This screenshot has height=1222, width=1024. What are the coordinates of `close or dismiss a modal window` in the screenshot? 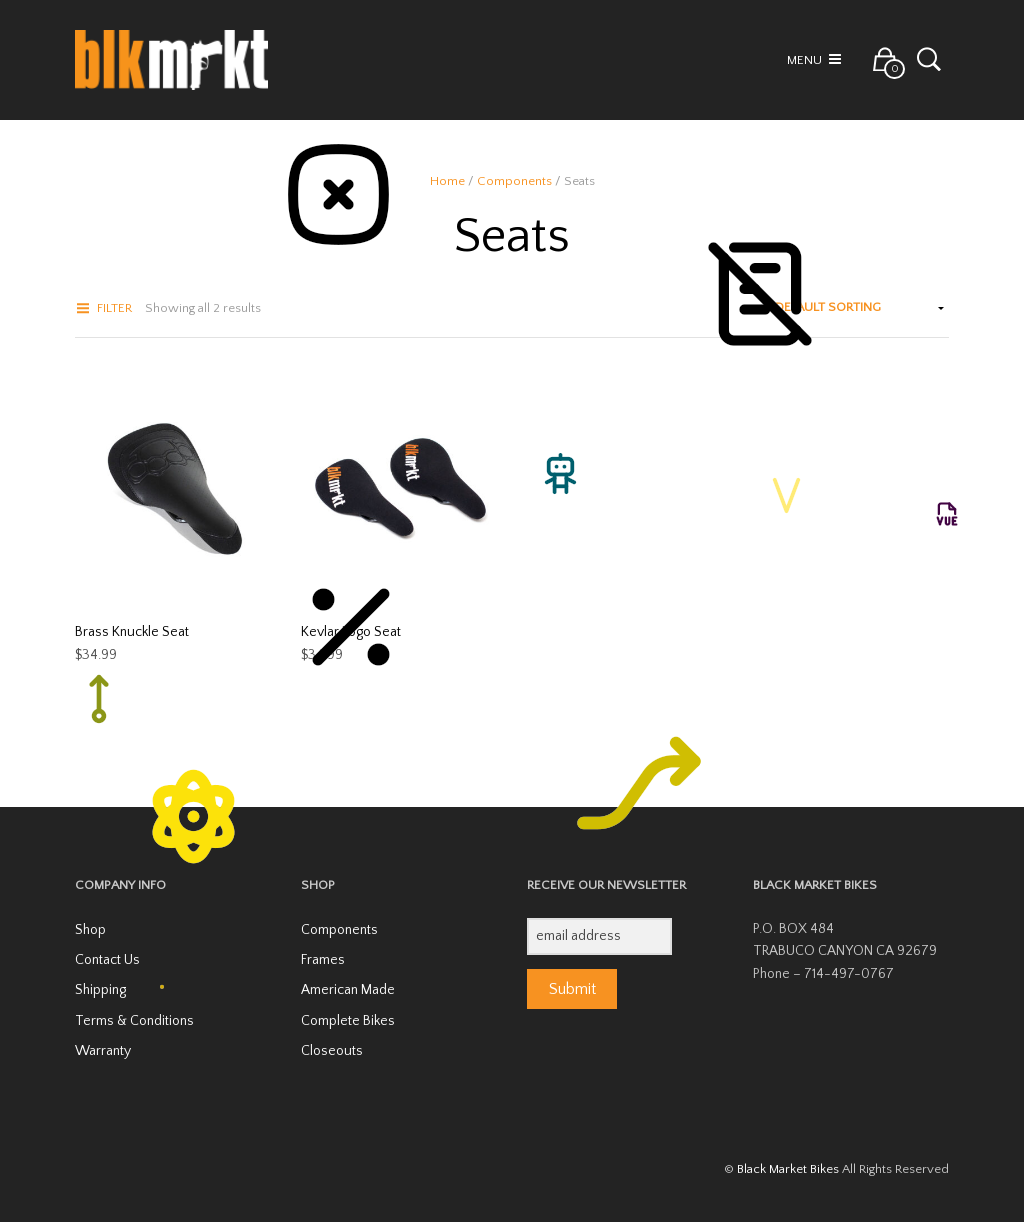 It's located at (338, 194).